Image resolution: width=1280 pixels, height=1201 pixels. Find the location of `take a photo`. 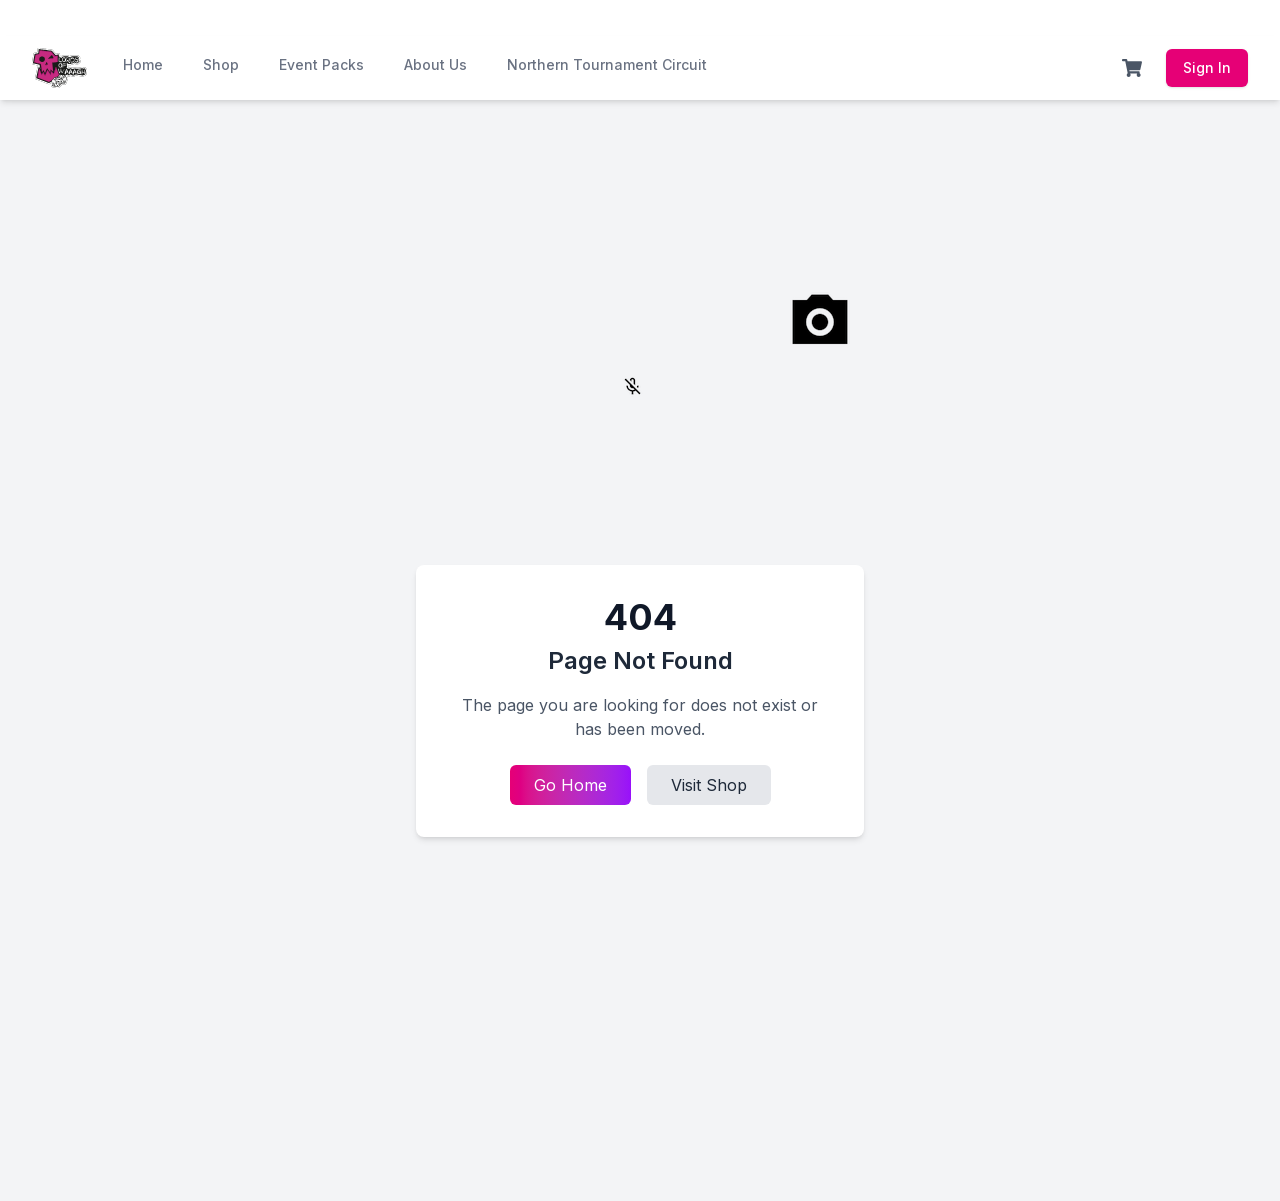

take a photo is located at coordinates (820, 322).